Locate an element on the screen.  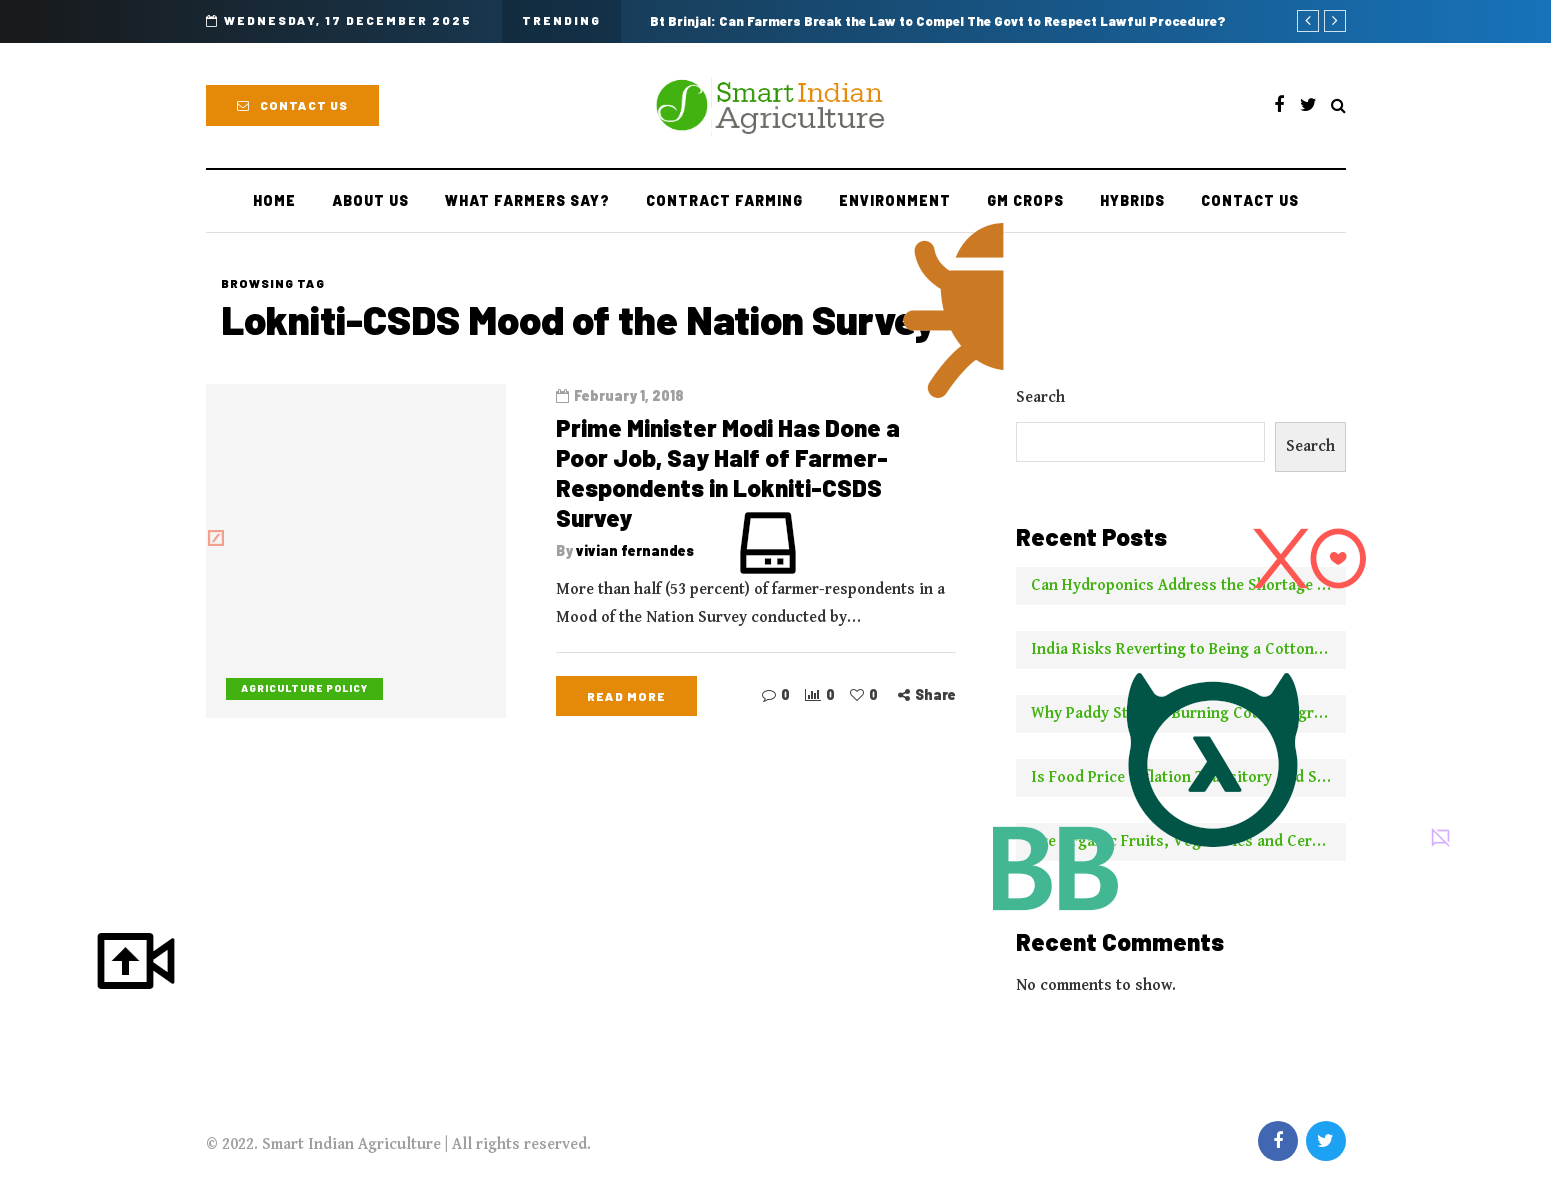
access Deutsche Bank banking services is located at coordinates (216, 538).